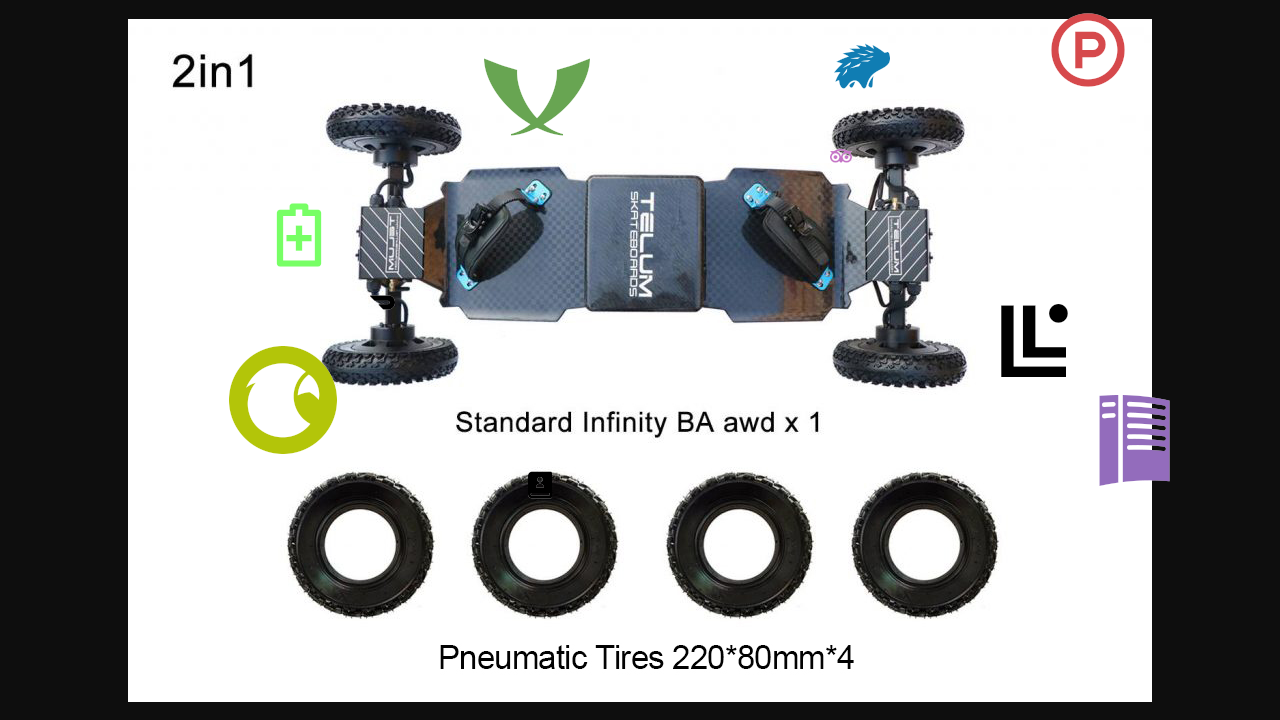 The image size is (1280, 720). Describe the element at coordinates (841, 156) in the screenshot. I see `open tripadvisor app` at that location.